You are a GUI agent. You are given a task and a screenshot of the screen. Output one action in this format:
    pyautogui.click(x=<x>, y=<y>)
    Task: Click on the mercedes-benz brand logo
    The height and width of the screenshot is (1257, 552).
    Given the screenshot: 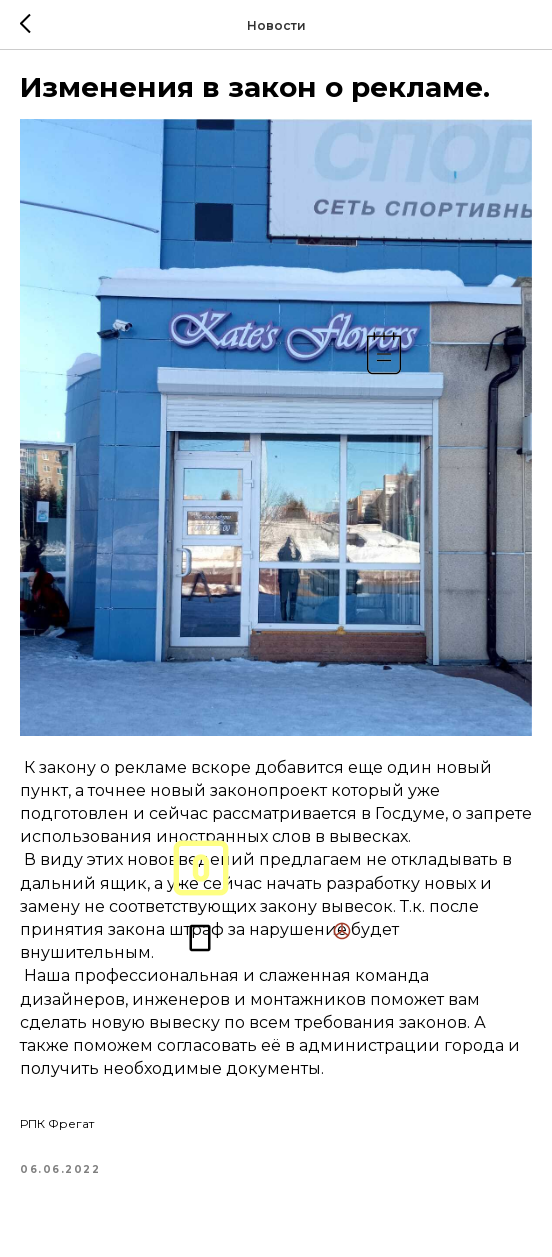 What is the action you would take?
    pyautogui.click(x=342, y=931)
    